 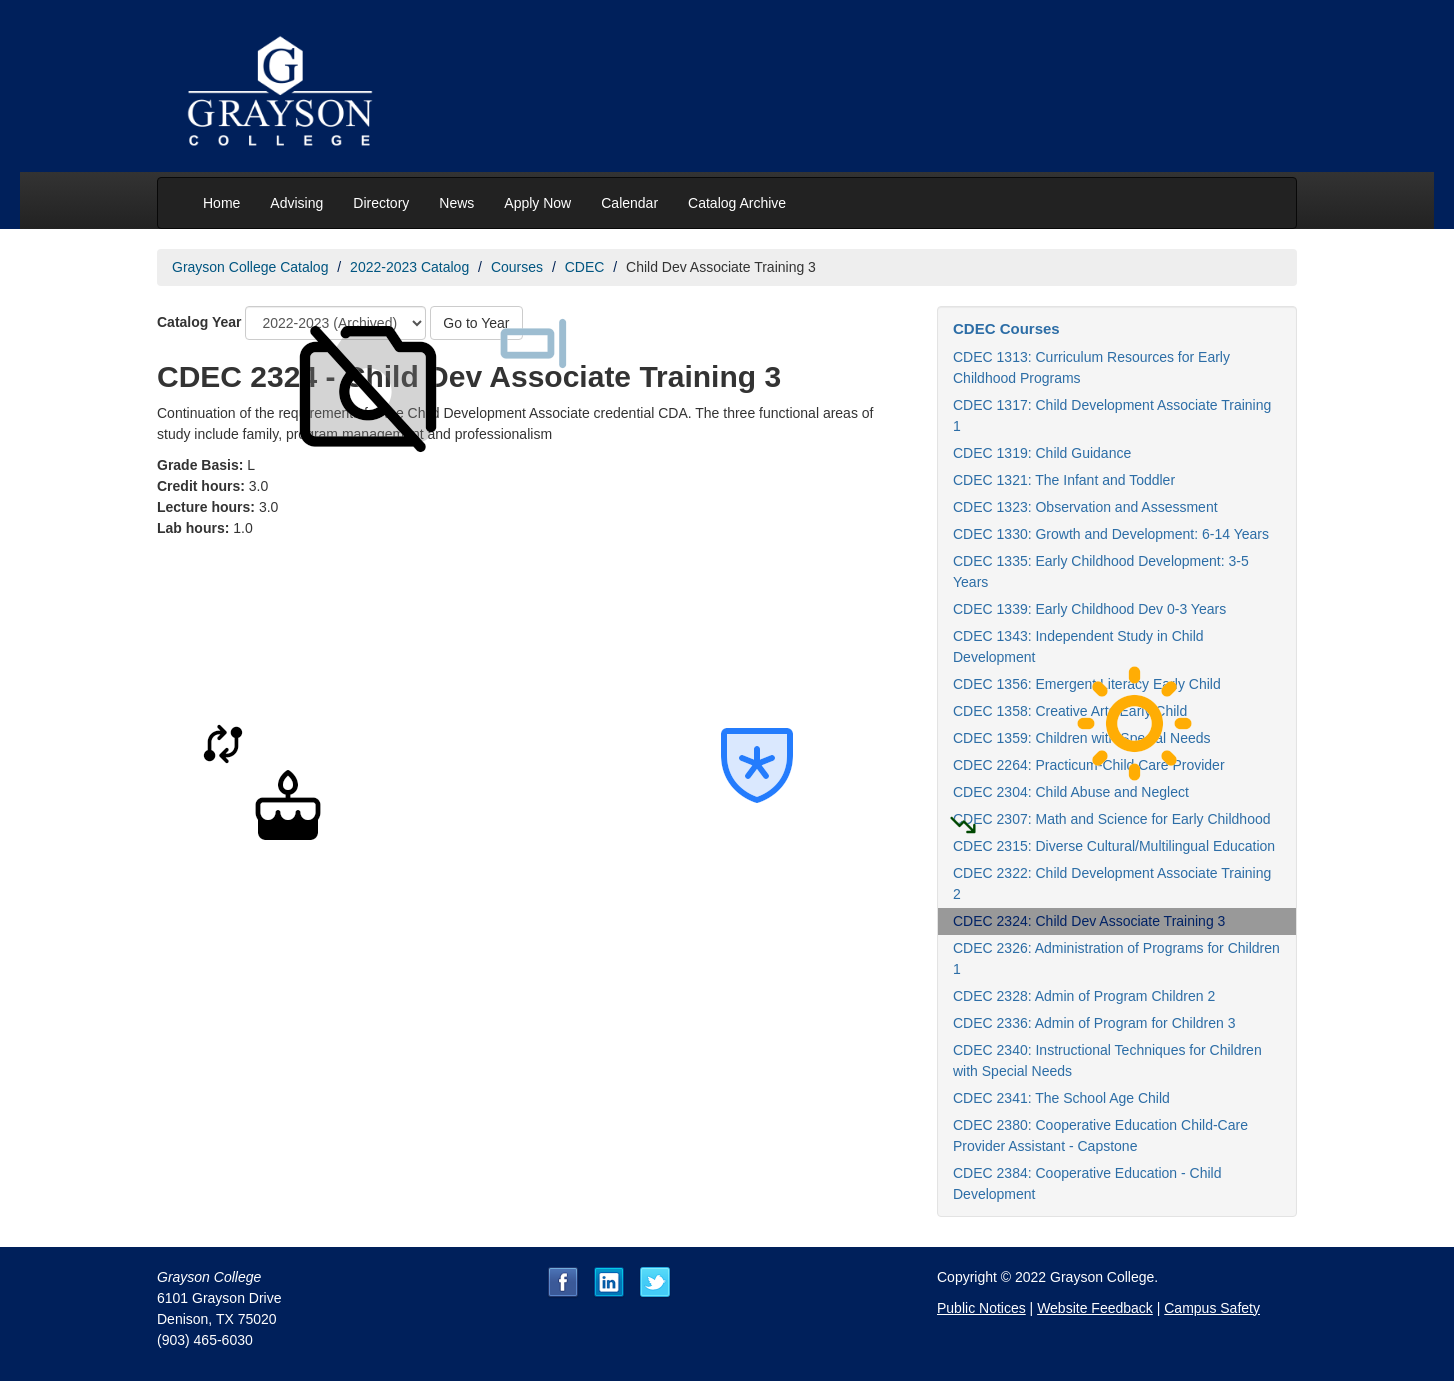 What do you see at coordinates (1134, 723) in the screenshot?
I see `switch to light mode` at bounding box center [1134, 723].